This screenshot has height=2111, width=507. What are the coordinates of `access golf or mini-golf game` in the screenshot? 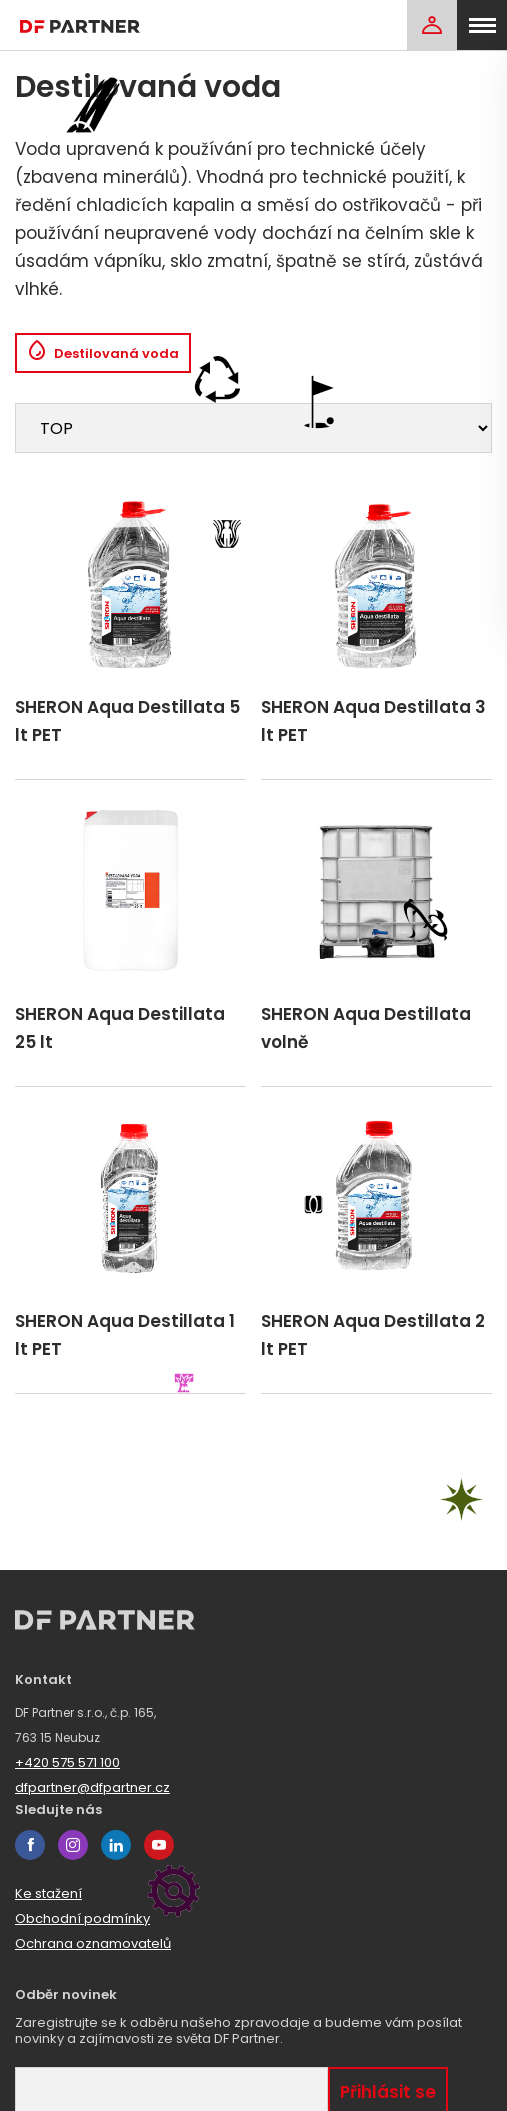 It's located at (319, 402).